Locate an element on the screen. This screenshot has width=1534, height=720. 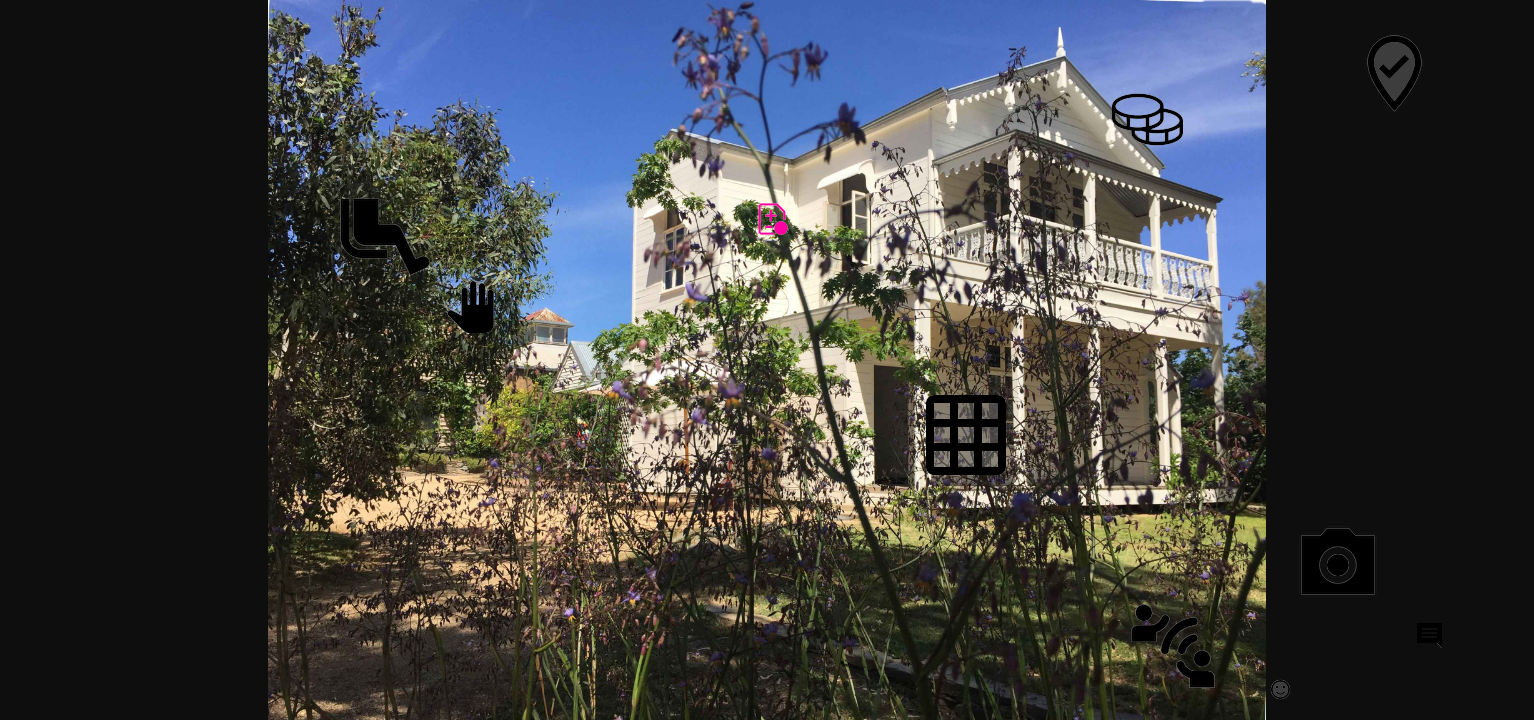
take a photo is located at coordinates (1338, 565).